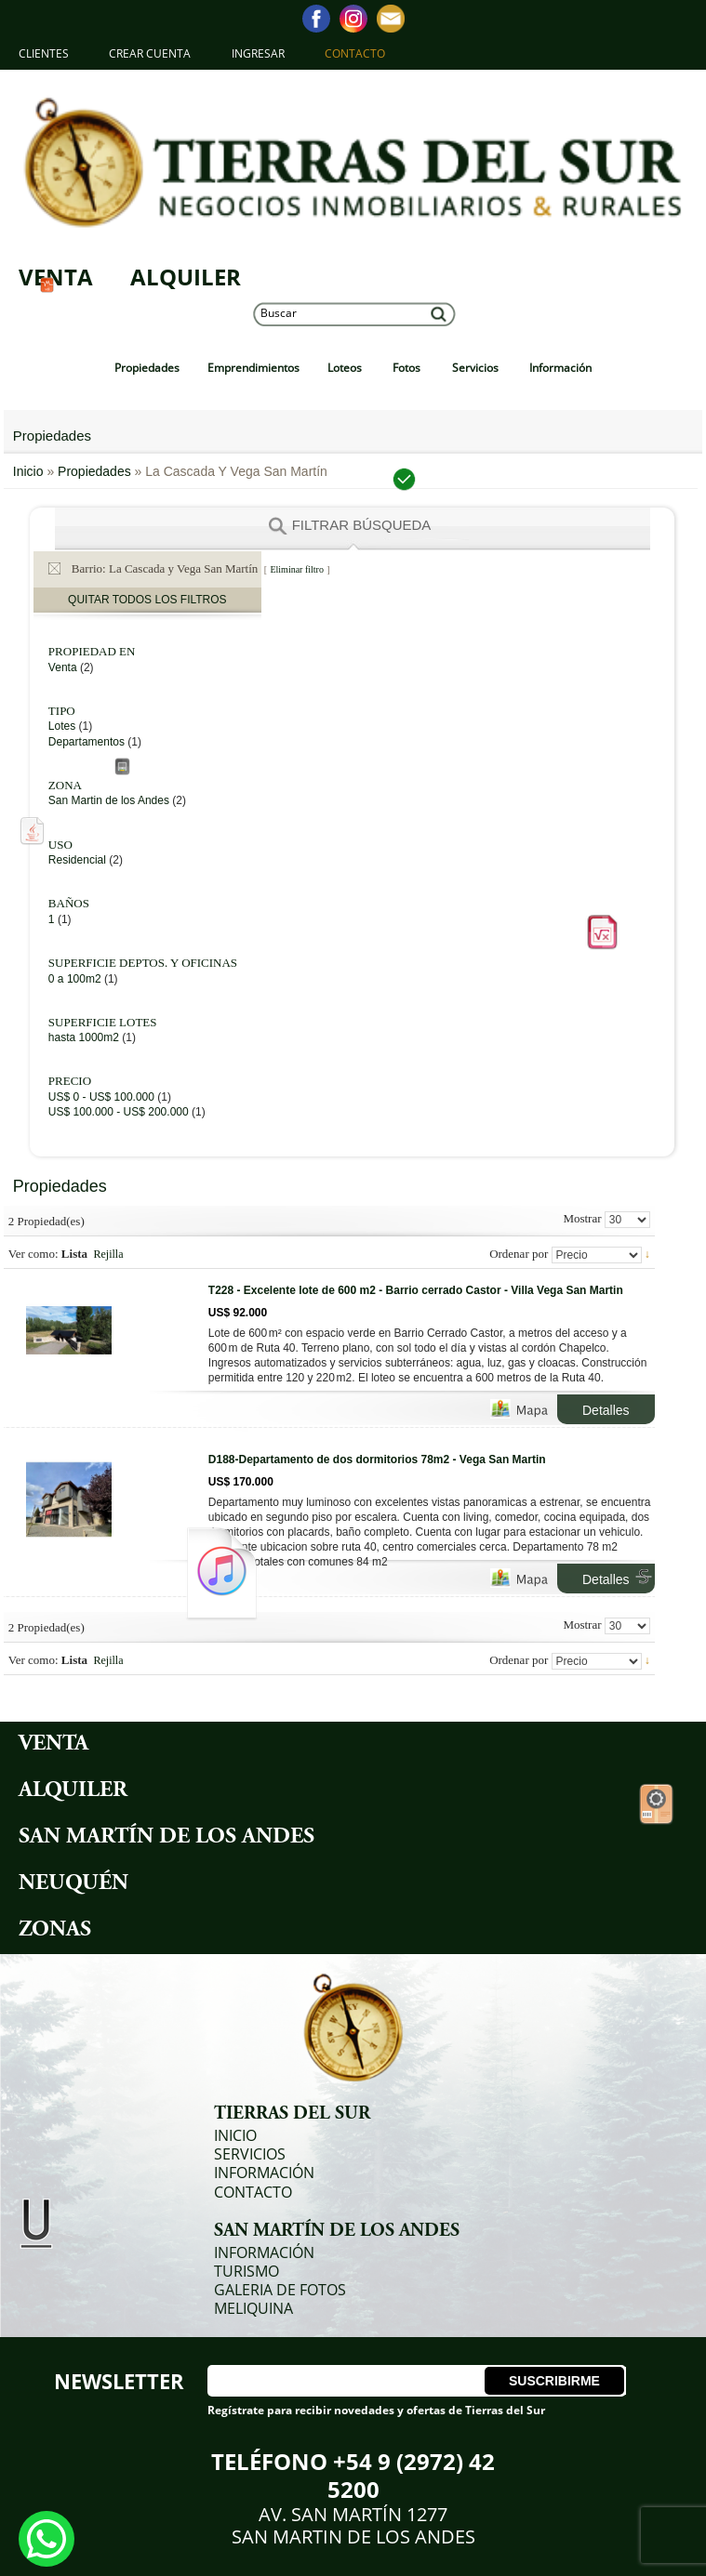 Image resolution: width=706 pixels, height=2576 pixels. Describe the element at coordinates (47, 284) in the screenshot. I see `VirtualBox disk image file` at that location.